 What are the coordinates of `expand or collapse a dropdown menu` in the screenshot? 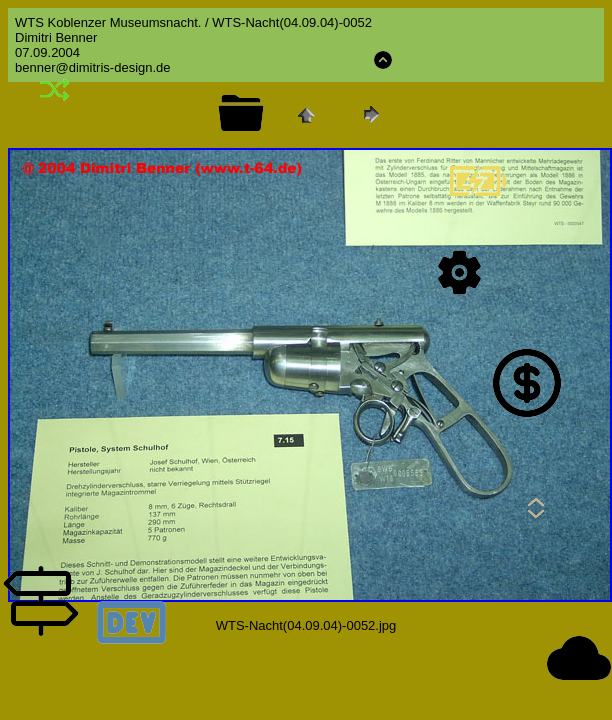 It's located at (536, 508).